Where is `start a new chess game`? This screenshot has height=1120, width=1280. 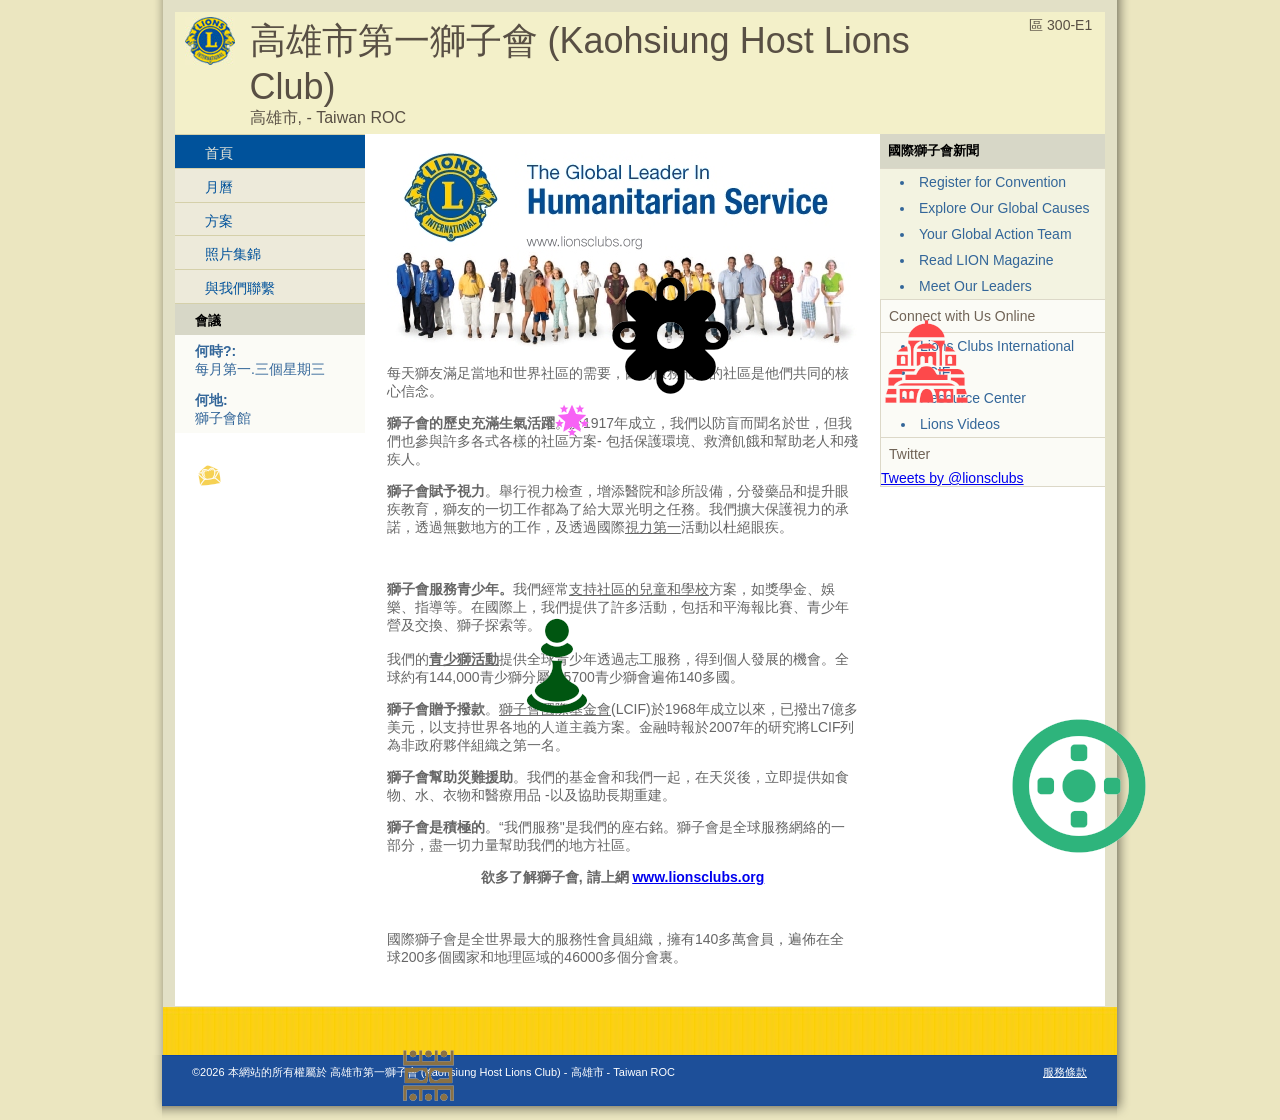 start a new chess game is located at coordinates (557, 666).